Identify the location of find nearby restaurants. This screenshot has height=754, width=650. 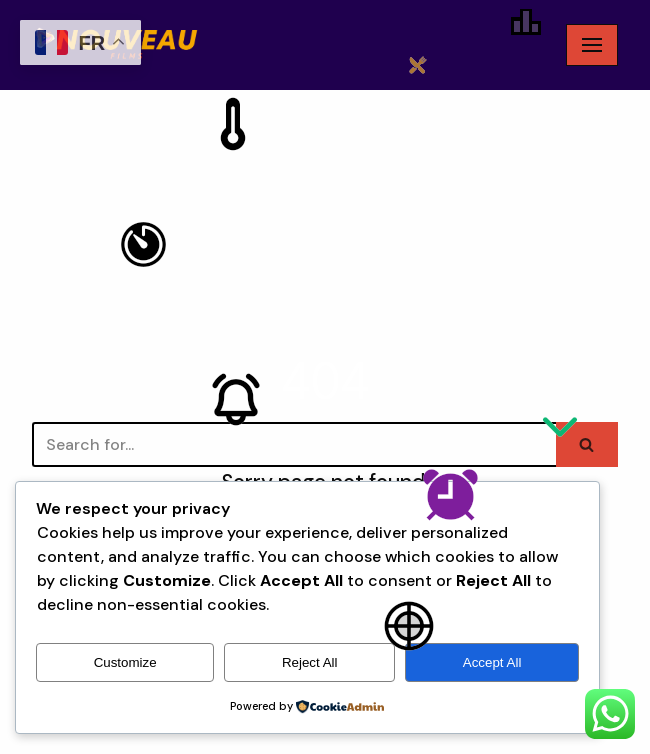
(418, 65).